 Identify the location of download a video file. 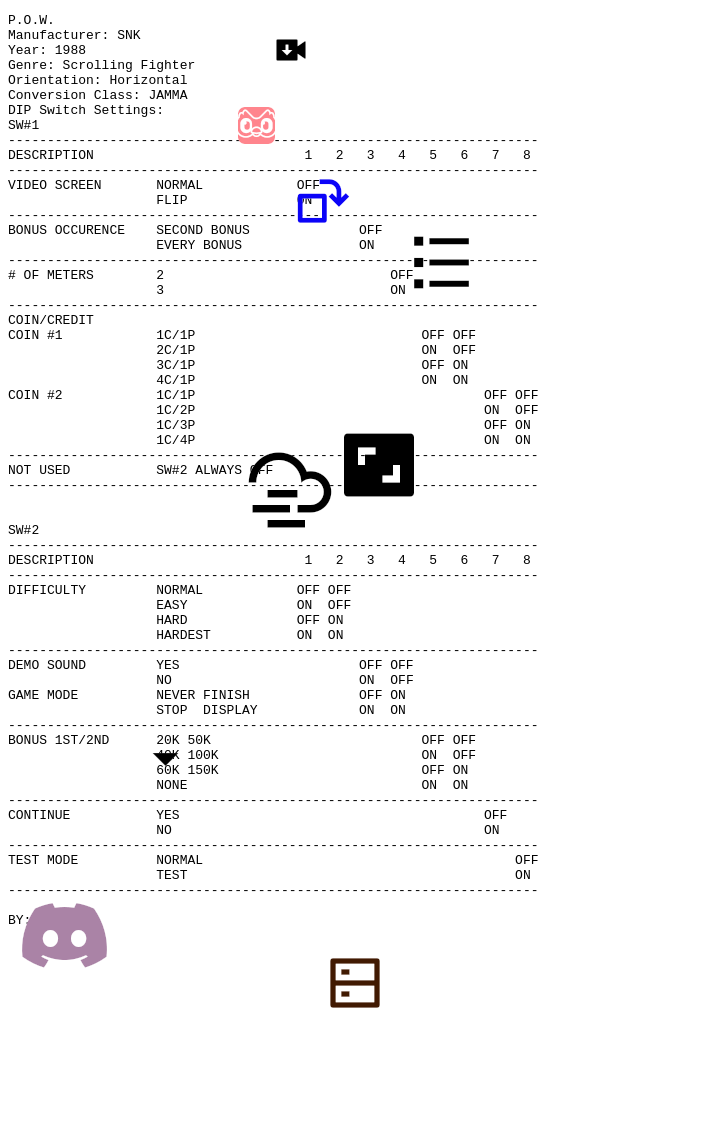
(291, 50).